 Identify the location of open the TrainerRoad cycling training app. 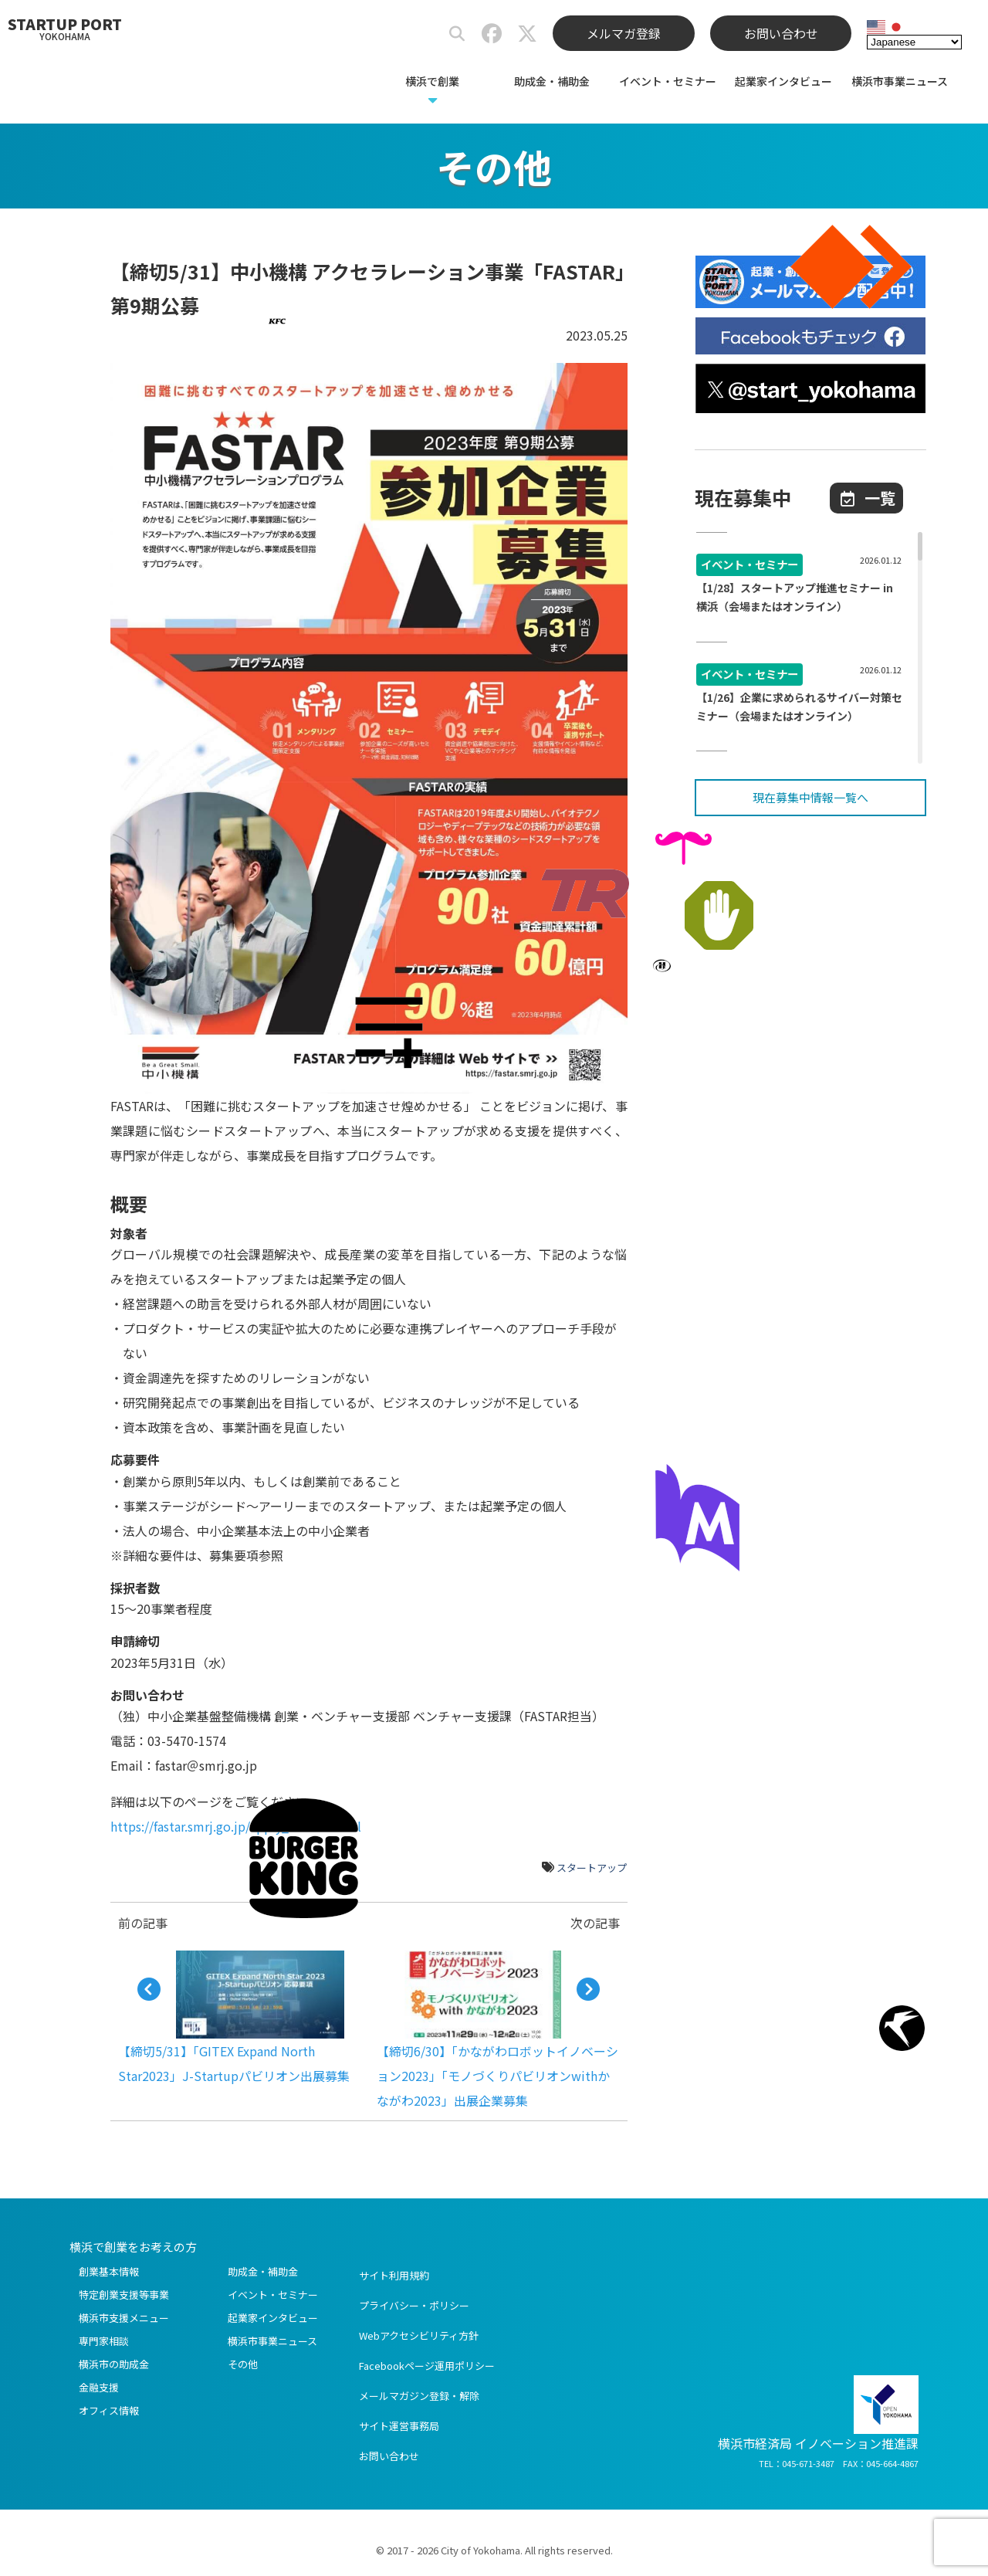
(585, 893).